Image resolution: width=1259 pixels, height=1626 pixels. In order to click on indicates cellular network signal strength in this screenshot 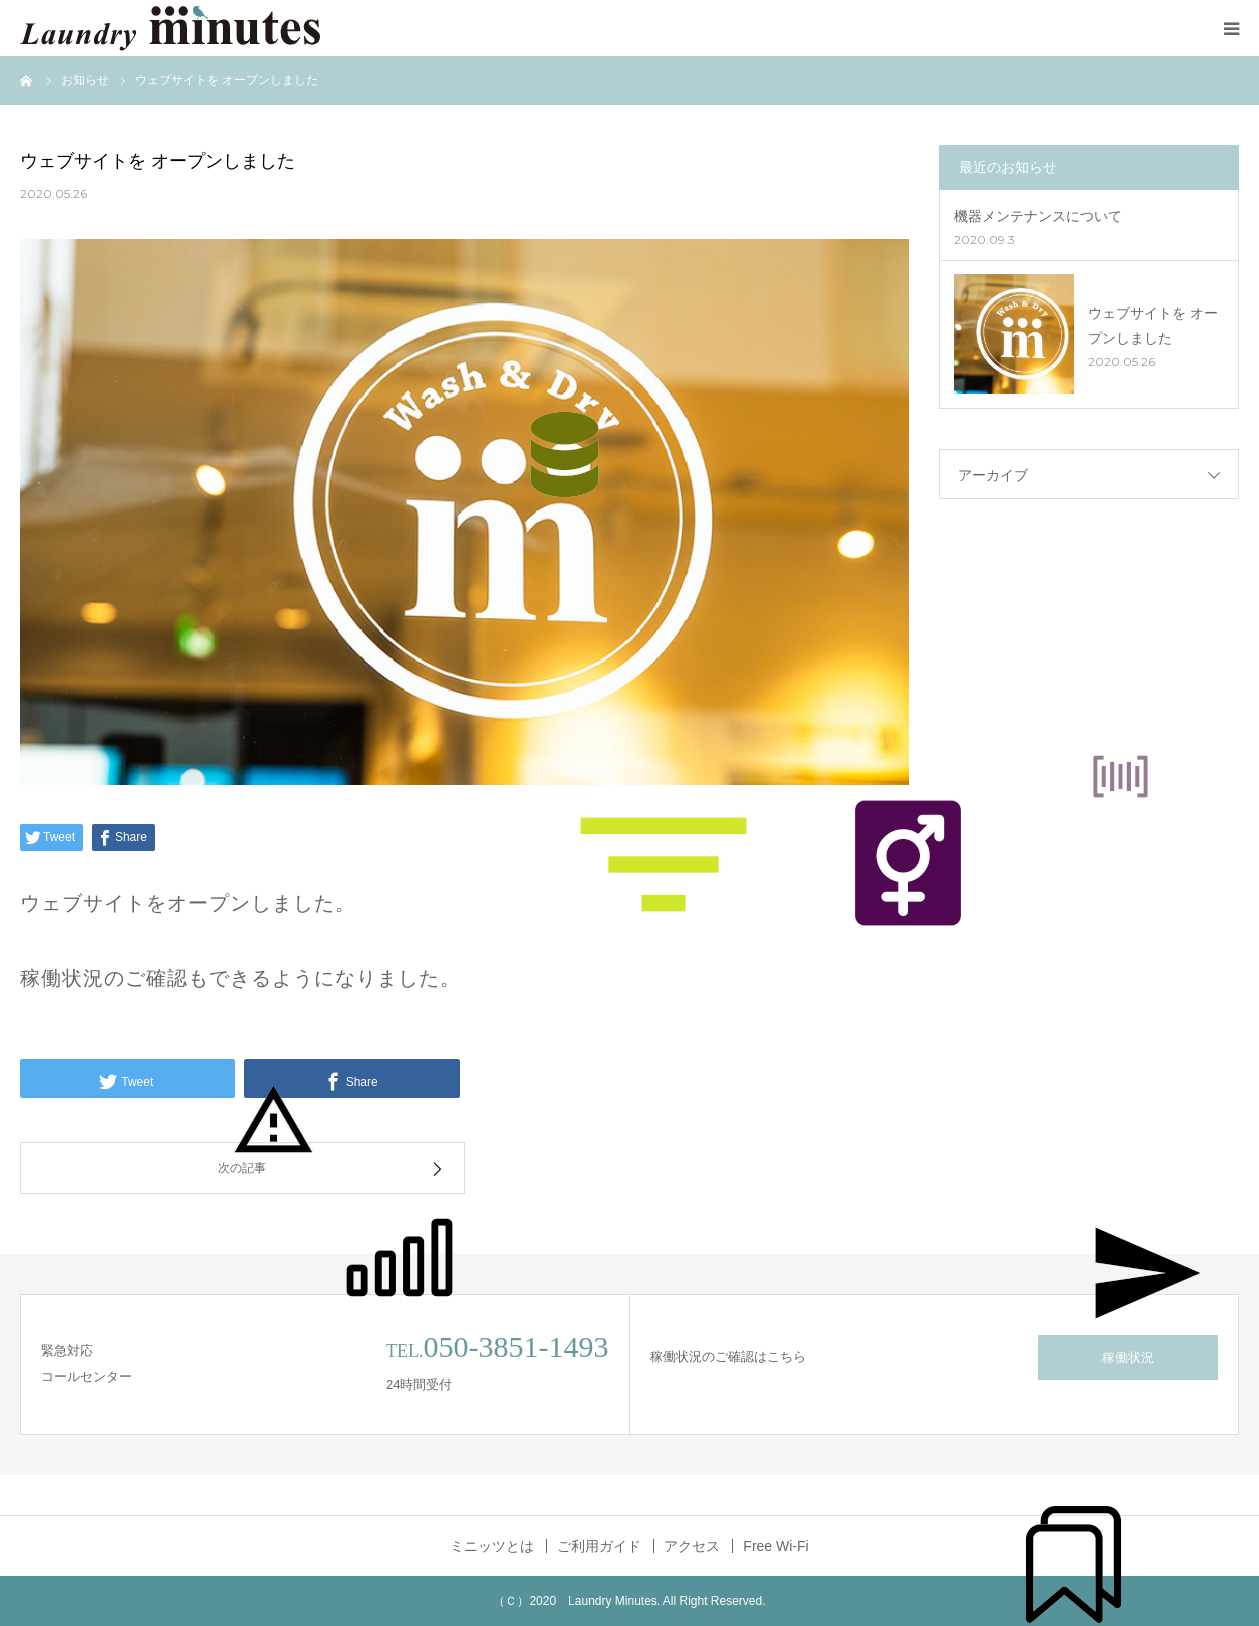, I will do `click(399, 1257)`.